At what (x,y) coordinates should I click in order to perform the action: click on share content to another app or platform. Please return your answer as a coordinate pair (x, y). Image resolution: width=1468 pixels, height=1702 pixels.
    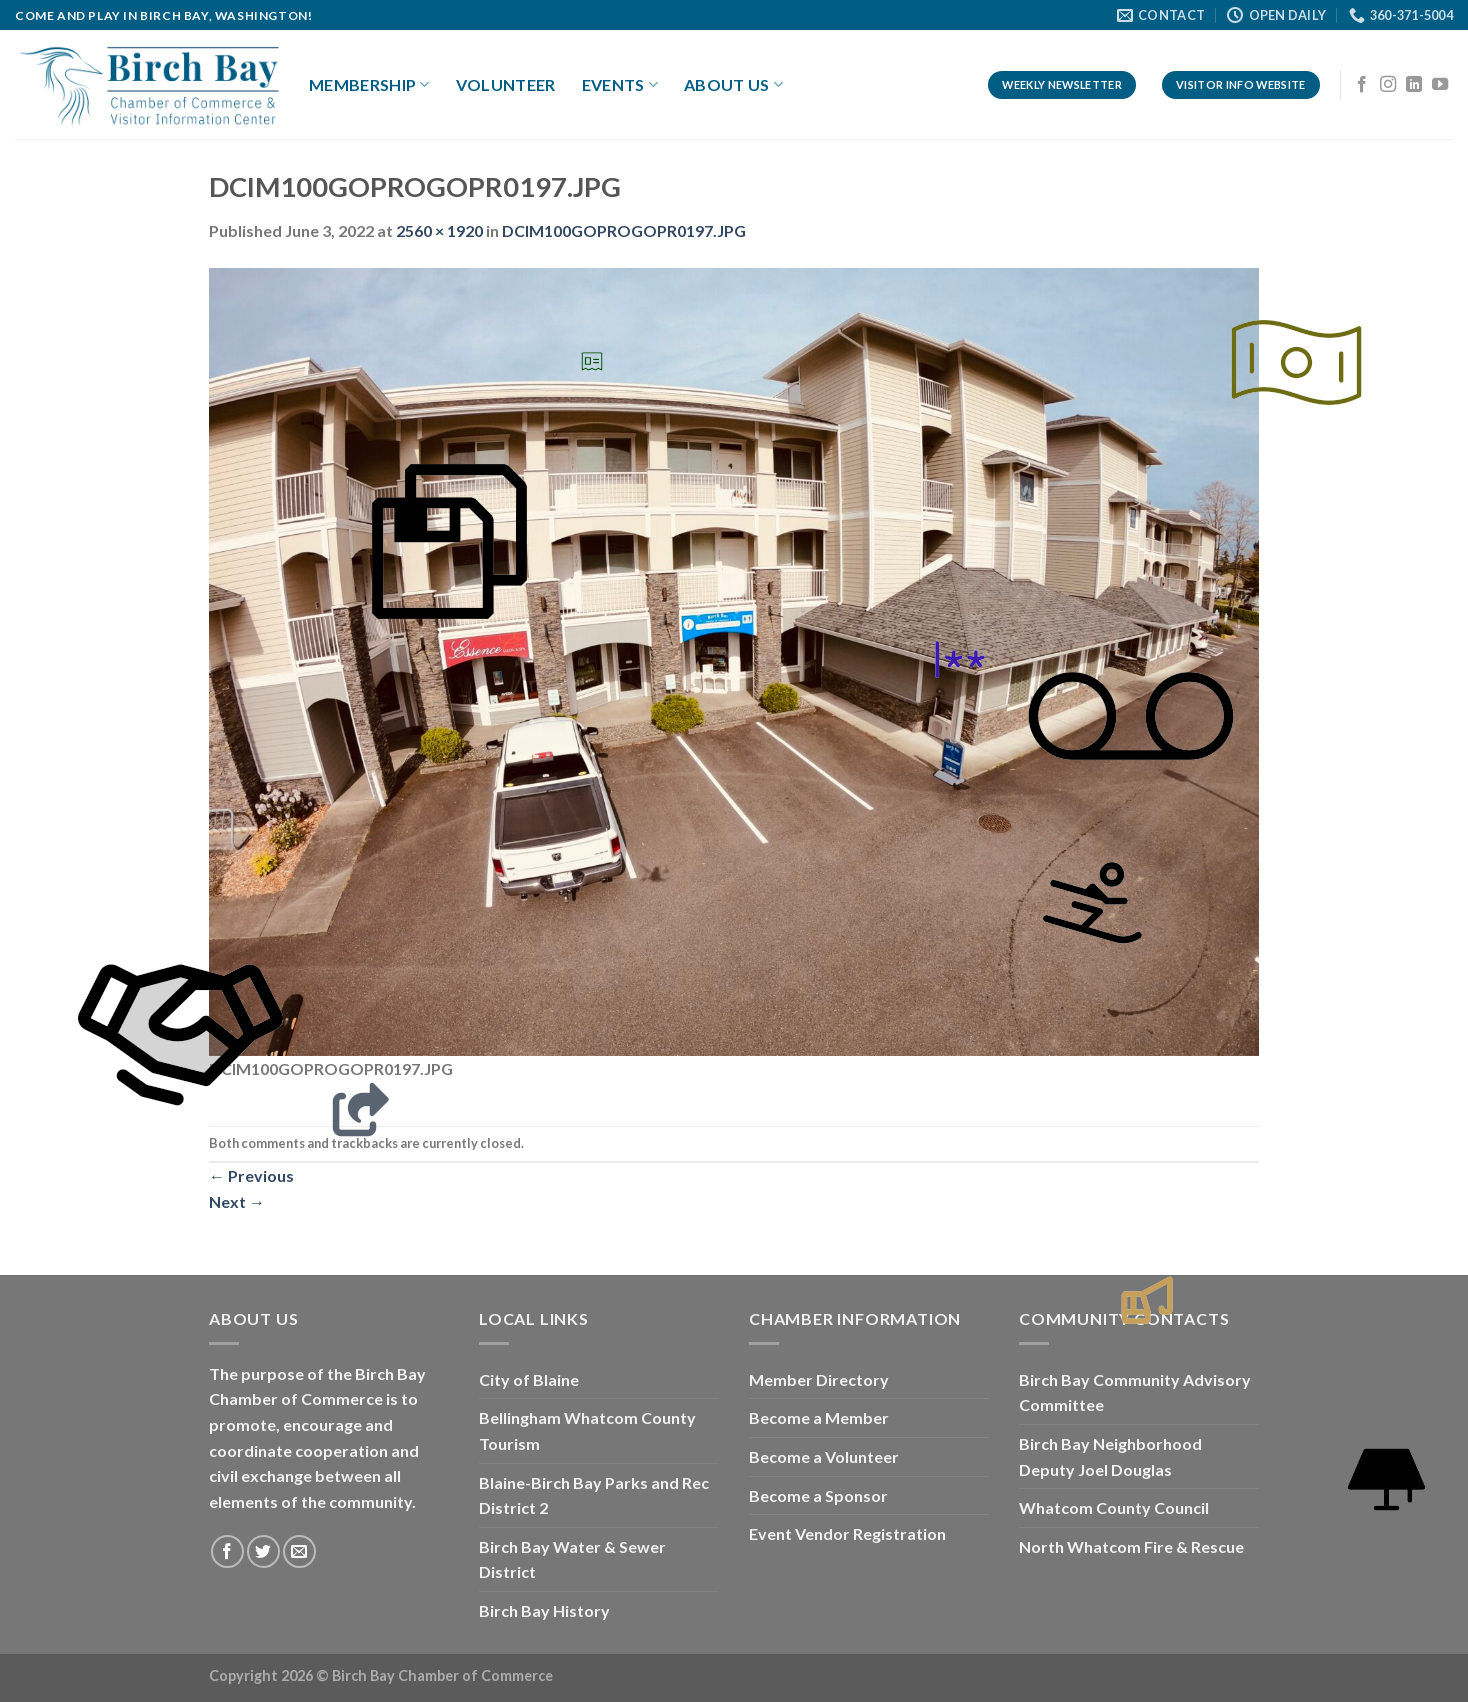
    Looking at the image, I should click on (359, 1109).